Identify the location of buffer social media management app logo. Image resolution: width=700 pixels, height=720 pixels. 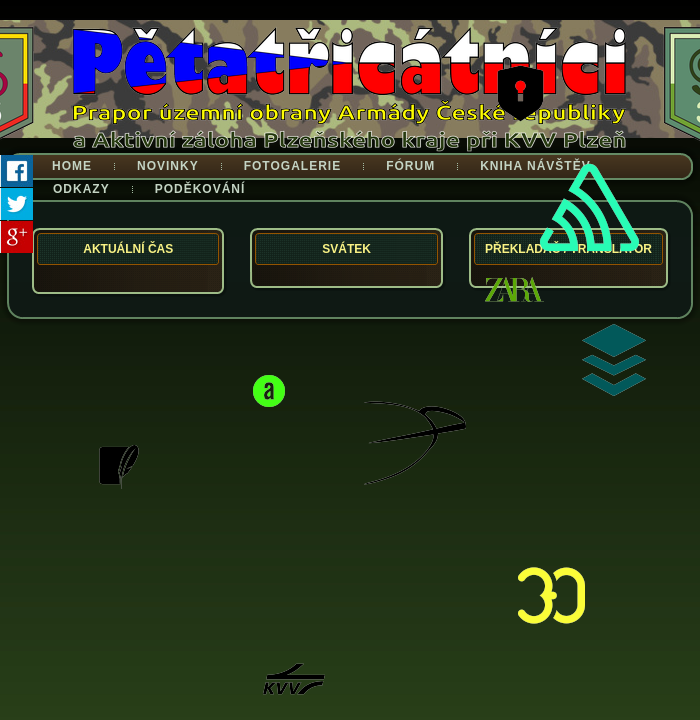
(614, 360).